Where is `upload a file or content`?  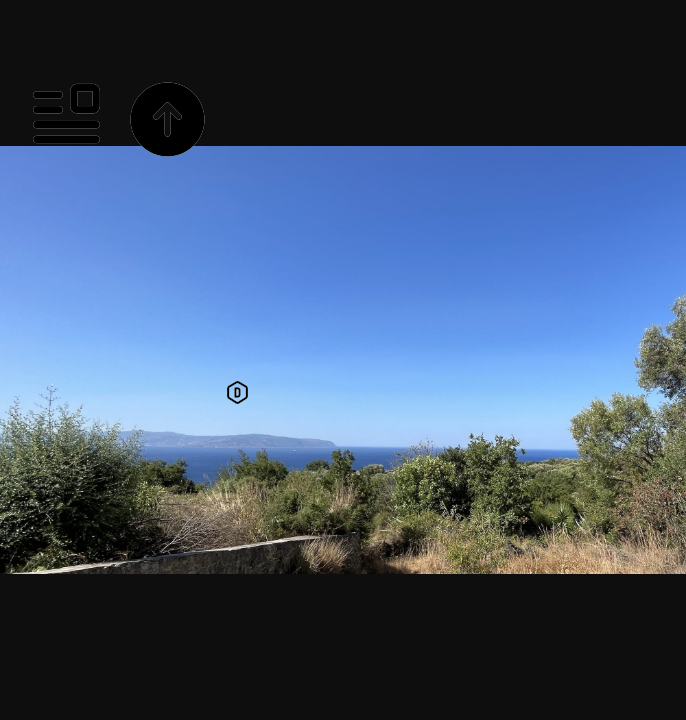 upload a file or content is located at coordinates (167, 119).